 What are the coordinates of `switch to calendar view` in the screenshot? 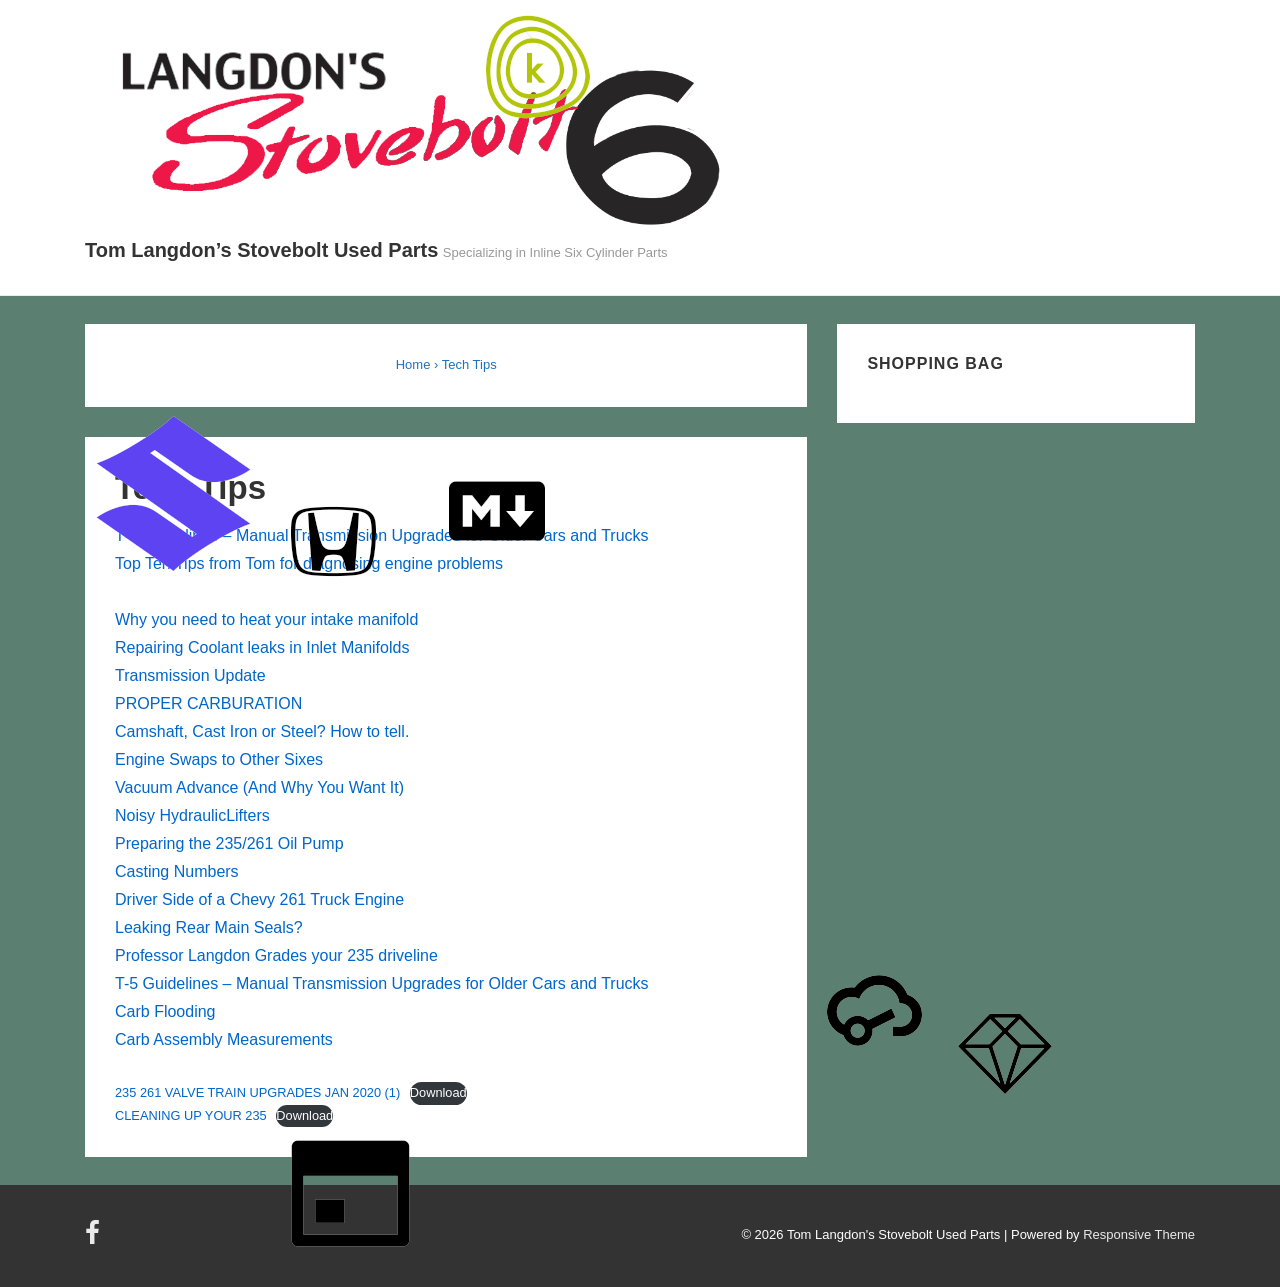 It's located at (350, 1193).